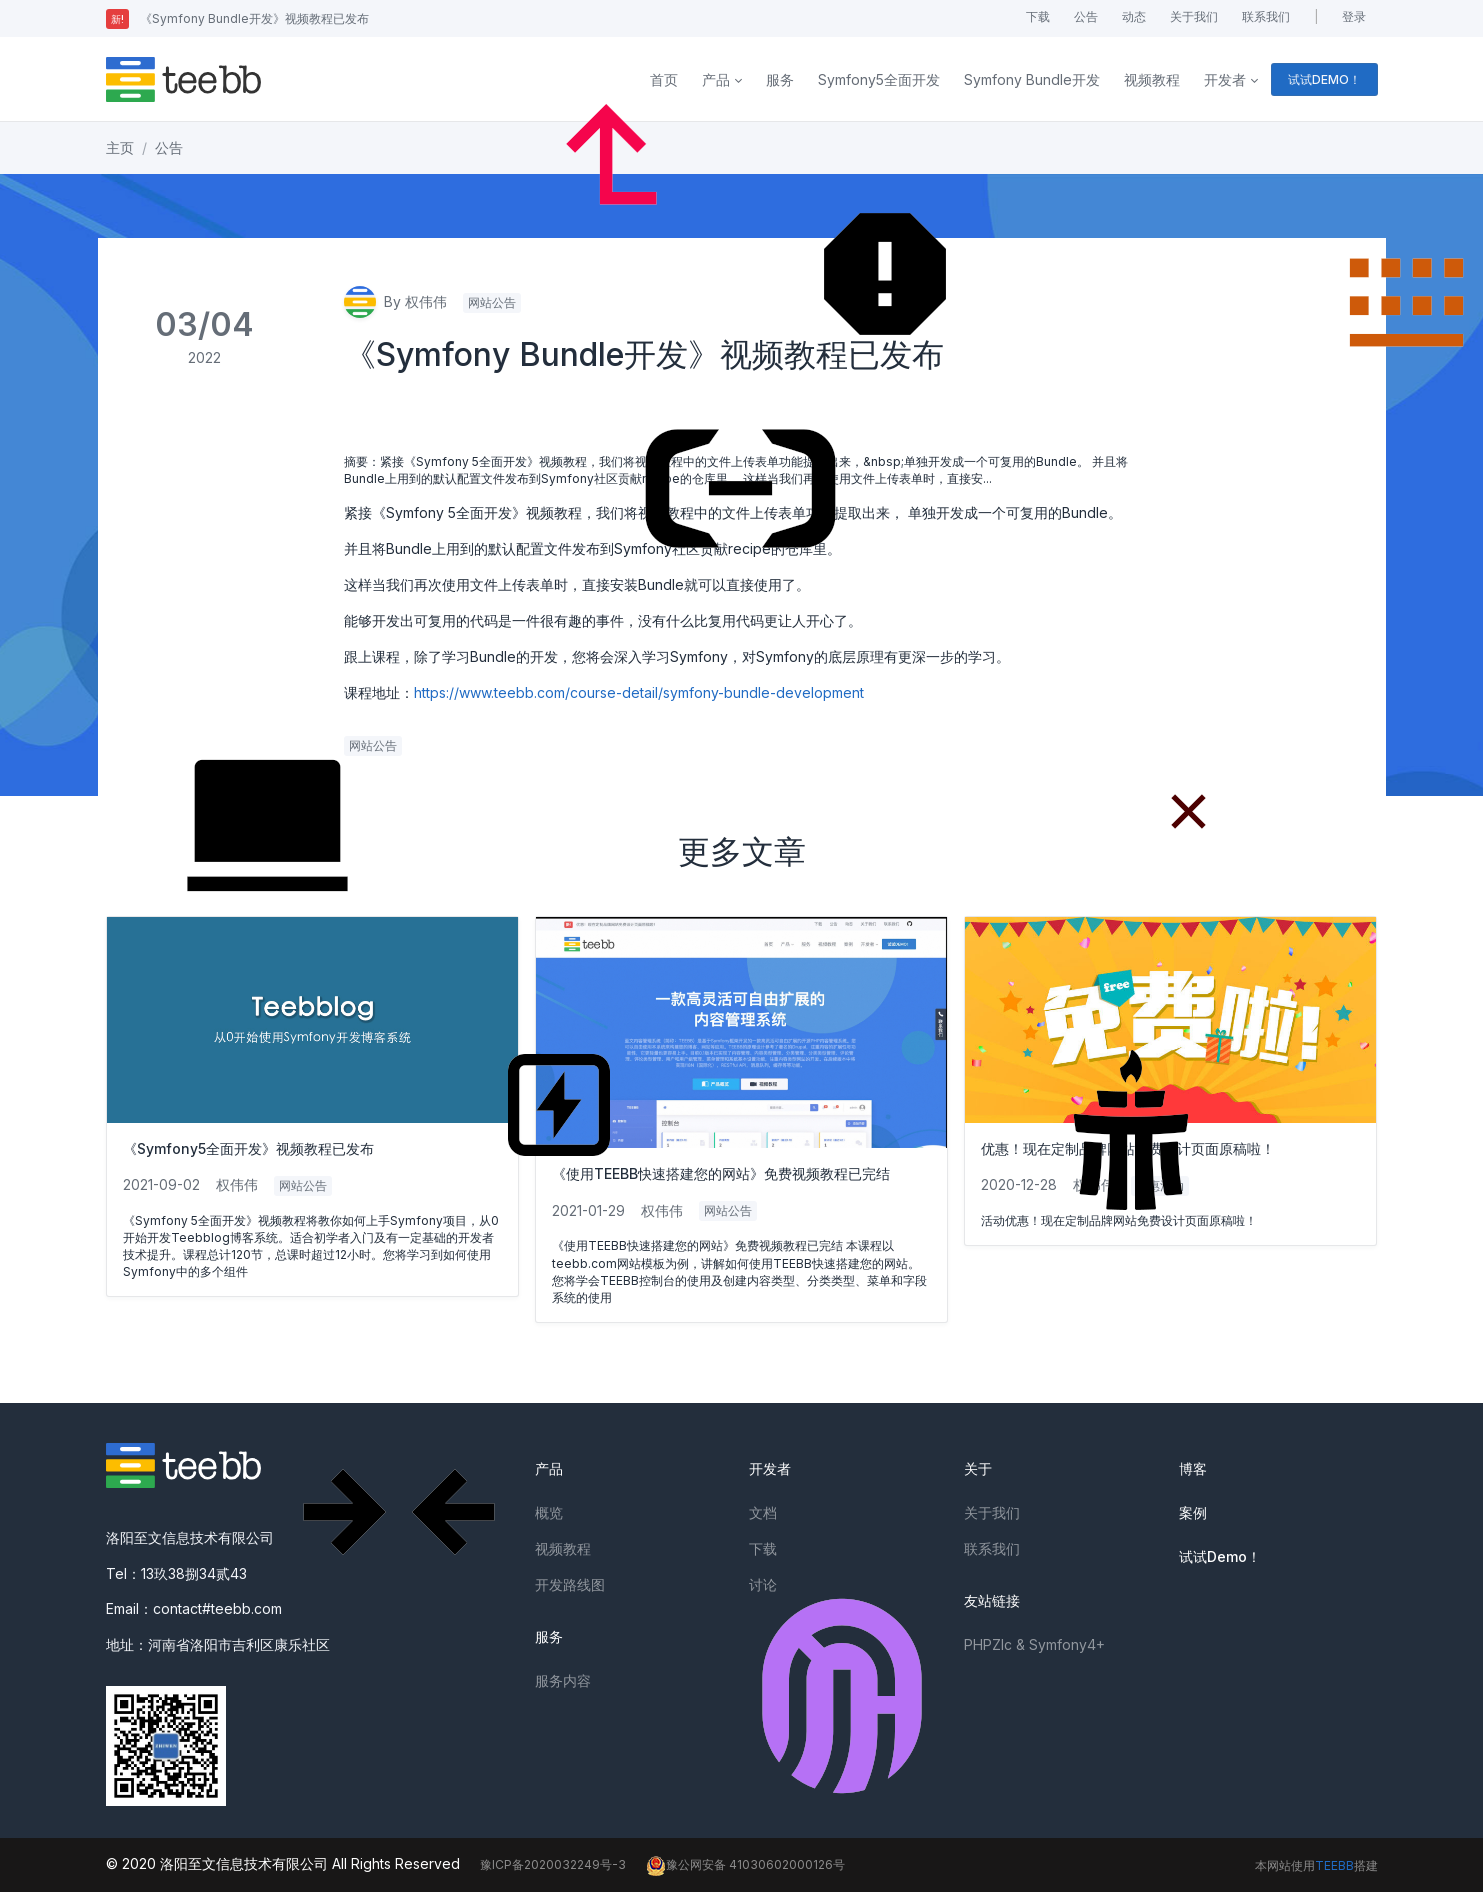  What do you see at coordinates (740, 488) in the screenshot?
I see `alibaba cloud services logo` at bounding box center [740, 488].